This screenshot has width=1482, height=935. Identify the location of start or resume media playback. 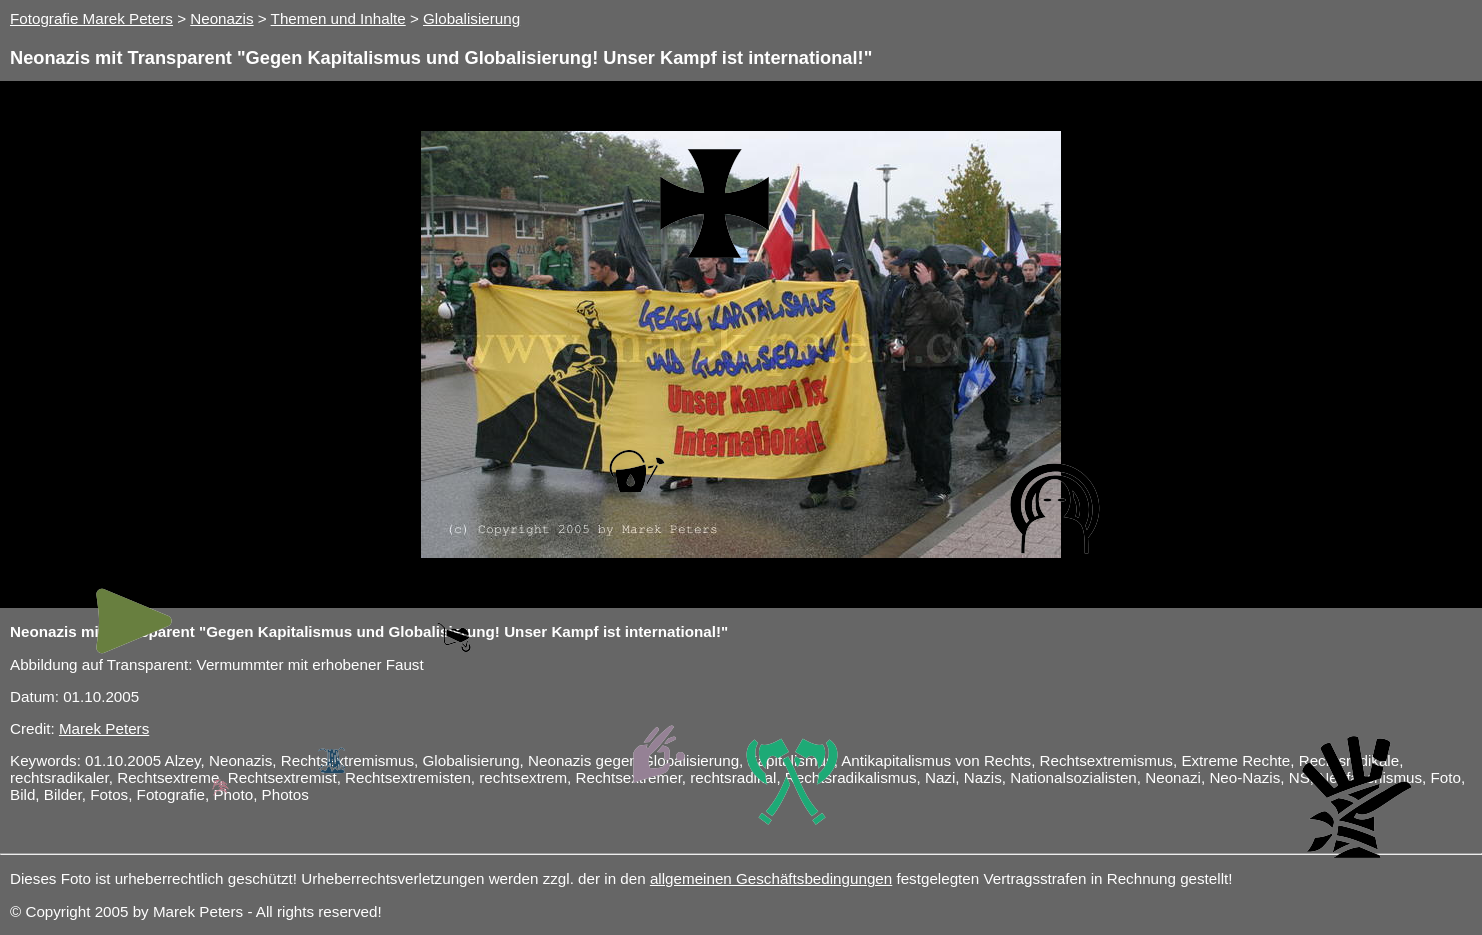
(134, 621).